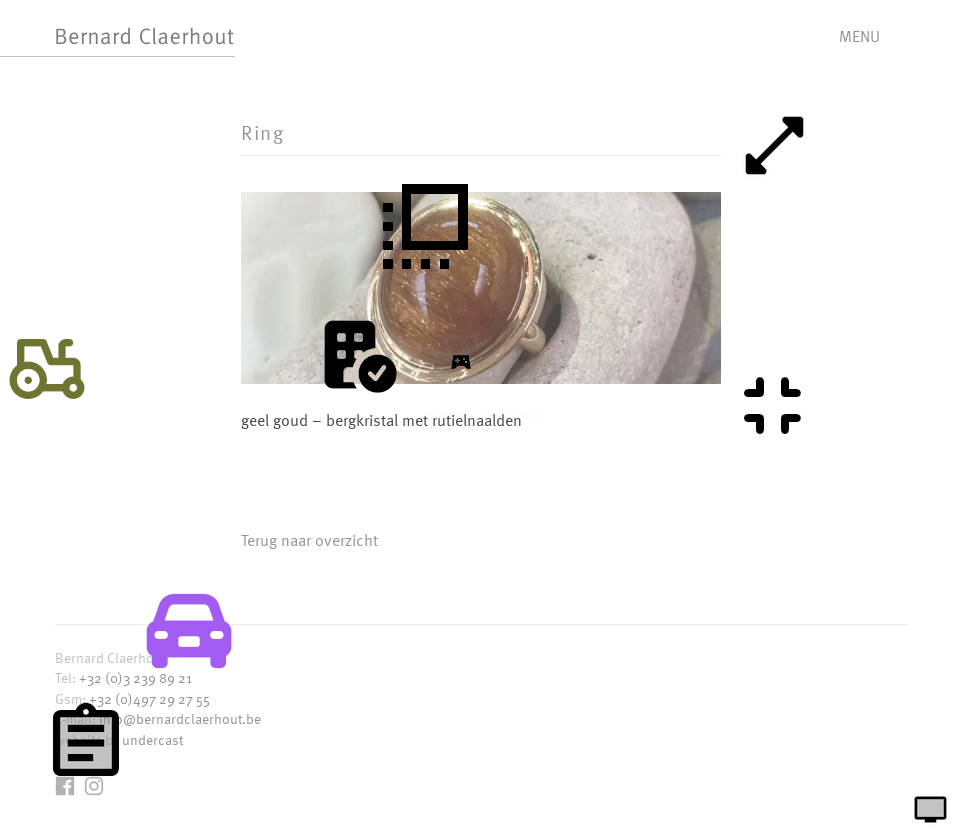 This screenshot has height=832, width=963. Describe the element at coordinates (772, 405) in the screenshot. I see `exit fullscreen mode` at that location.